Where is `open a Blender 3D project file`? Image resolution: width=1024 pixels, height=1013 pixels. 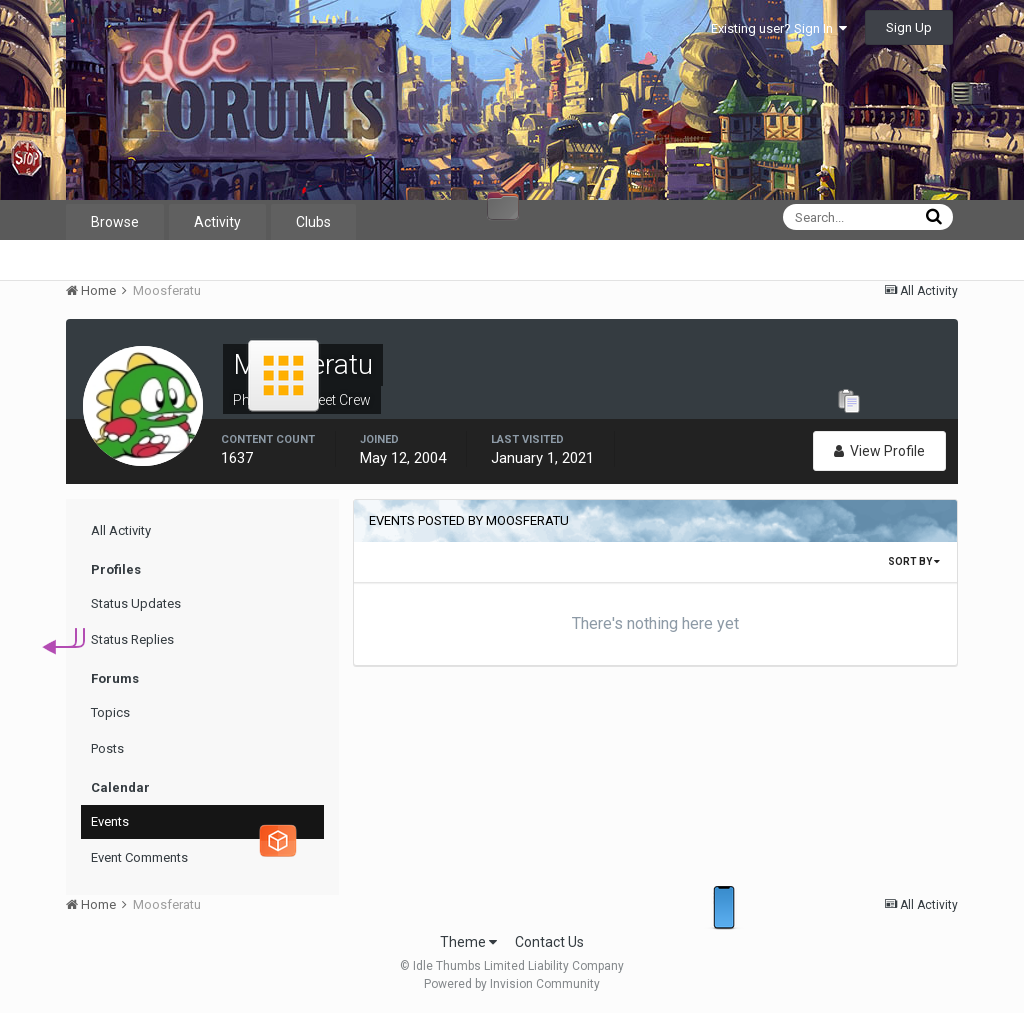
open a Blender 3D project file is located at coordinates (278, 840).